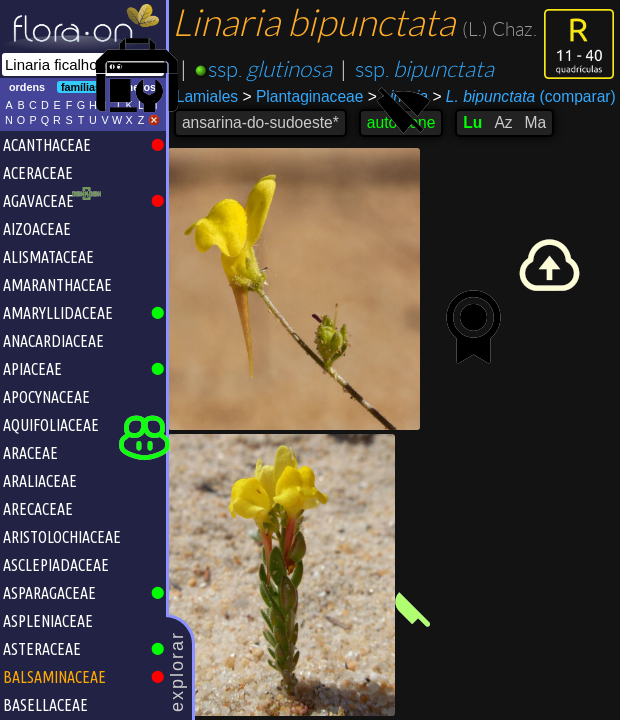  What do you see at coordinates (86, 193) in the screenshot?
I see `Oshkosh Corporation brand logo` at bounding box center [86, 193].